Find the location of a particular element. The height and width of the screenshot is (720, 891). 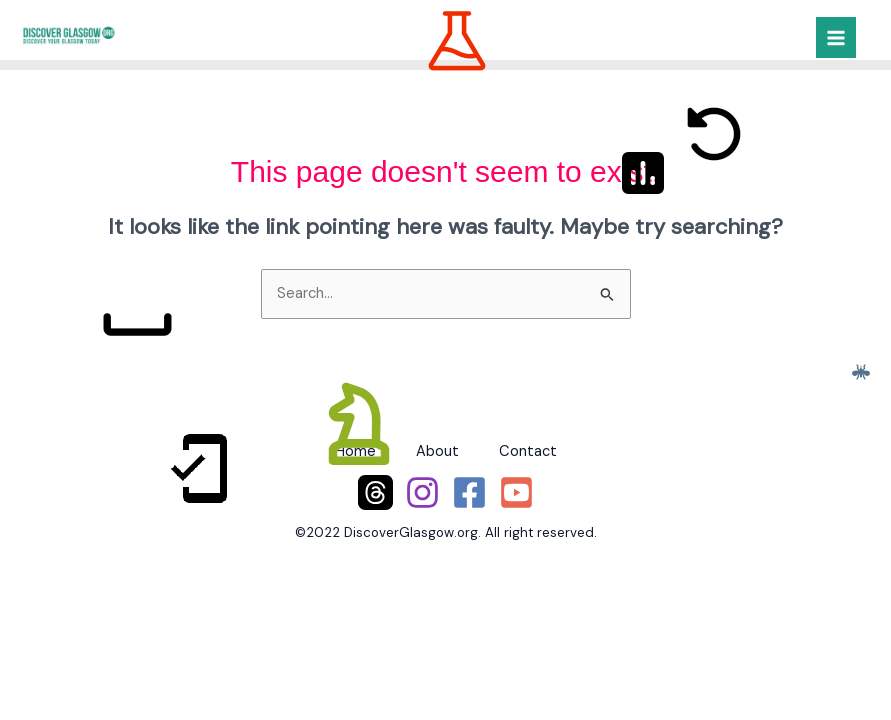

undo the last action is located at coordinates (714, 134).